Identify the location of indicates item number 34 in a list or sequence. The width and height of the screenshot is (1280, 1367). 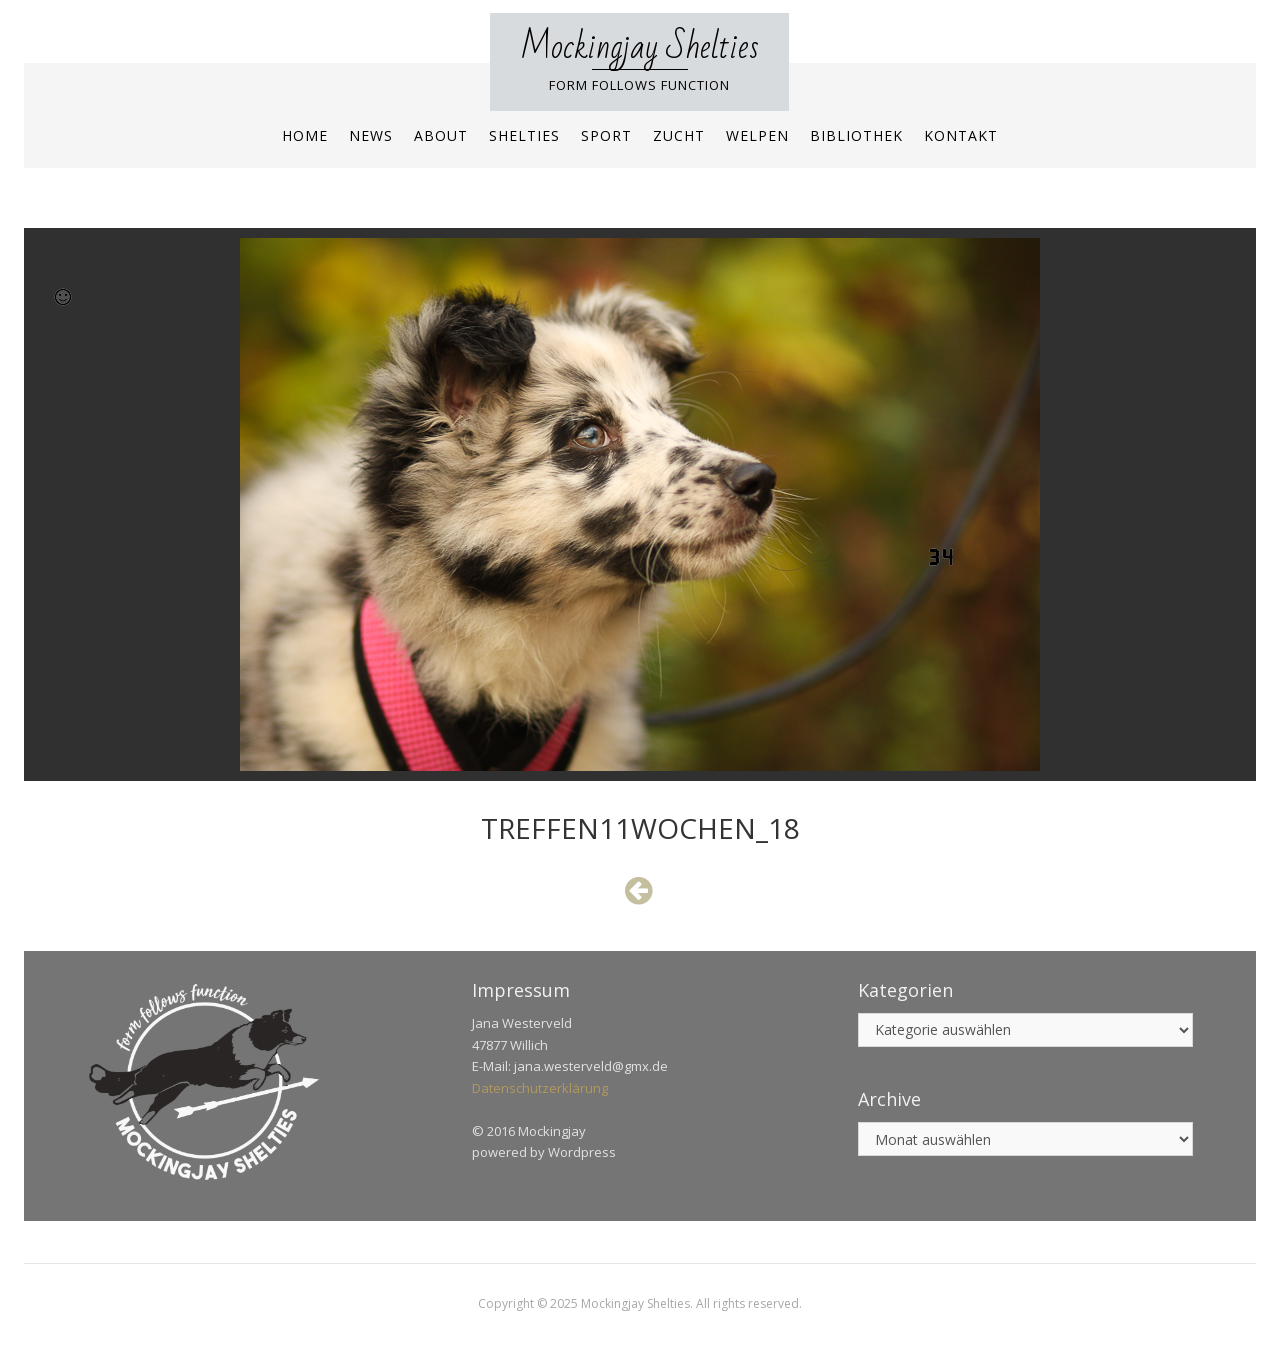
(941, 557).